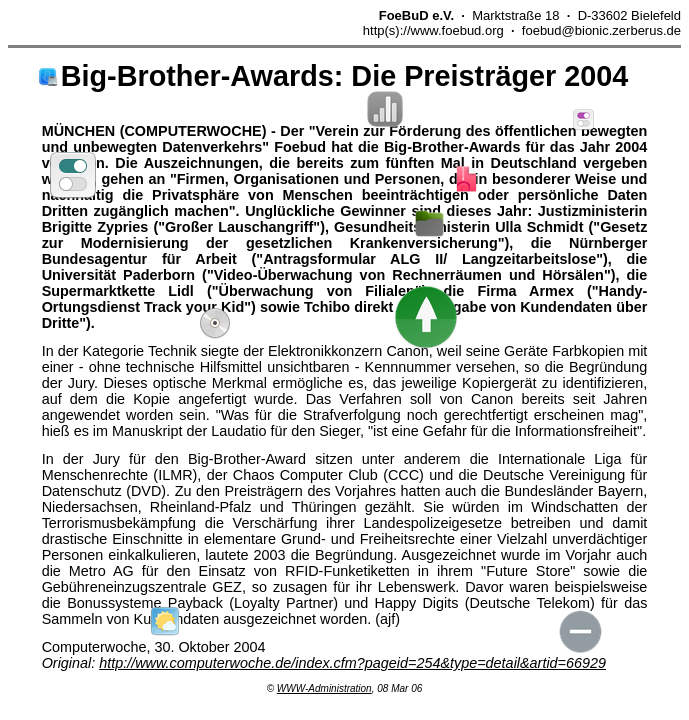  Describe the element at coordinates (47, 76) in the screenshot. I see `install or update system software` at that location.